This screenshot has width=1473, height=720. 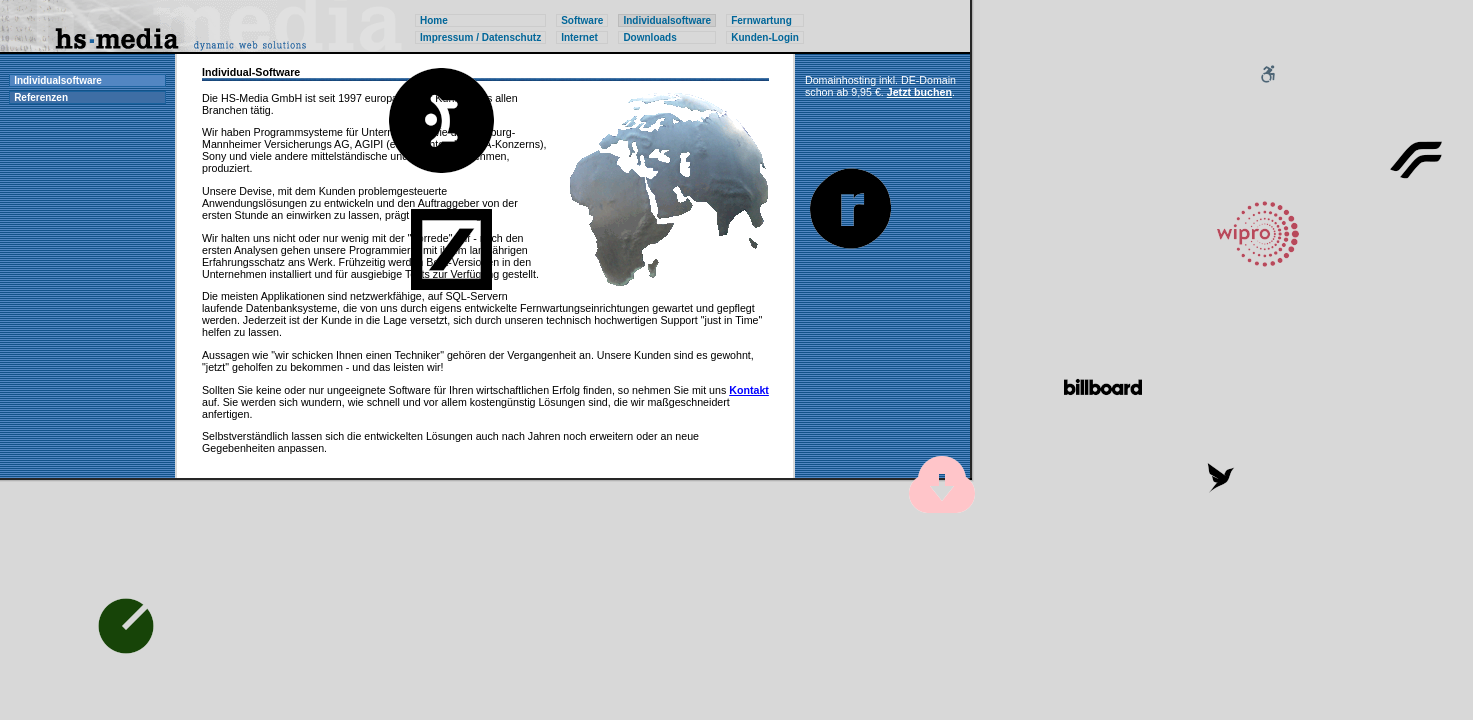 I want to click on mantine UI framework logo, so click(x=441, y=120).